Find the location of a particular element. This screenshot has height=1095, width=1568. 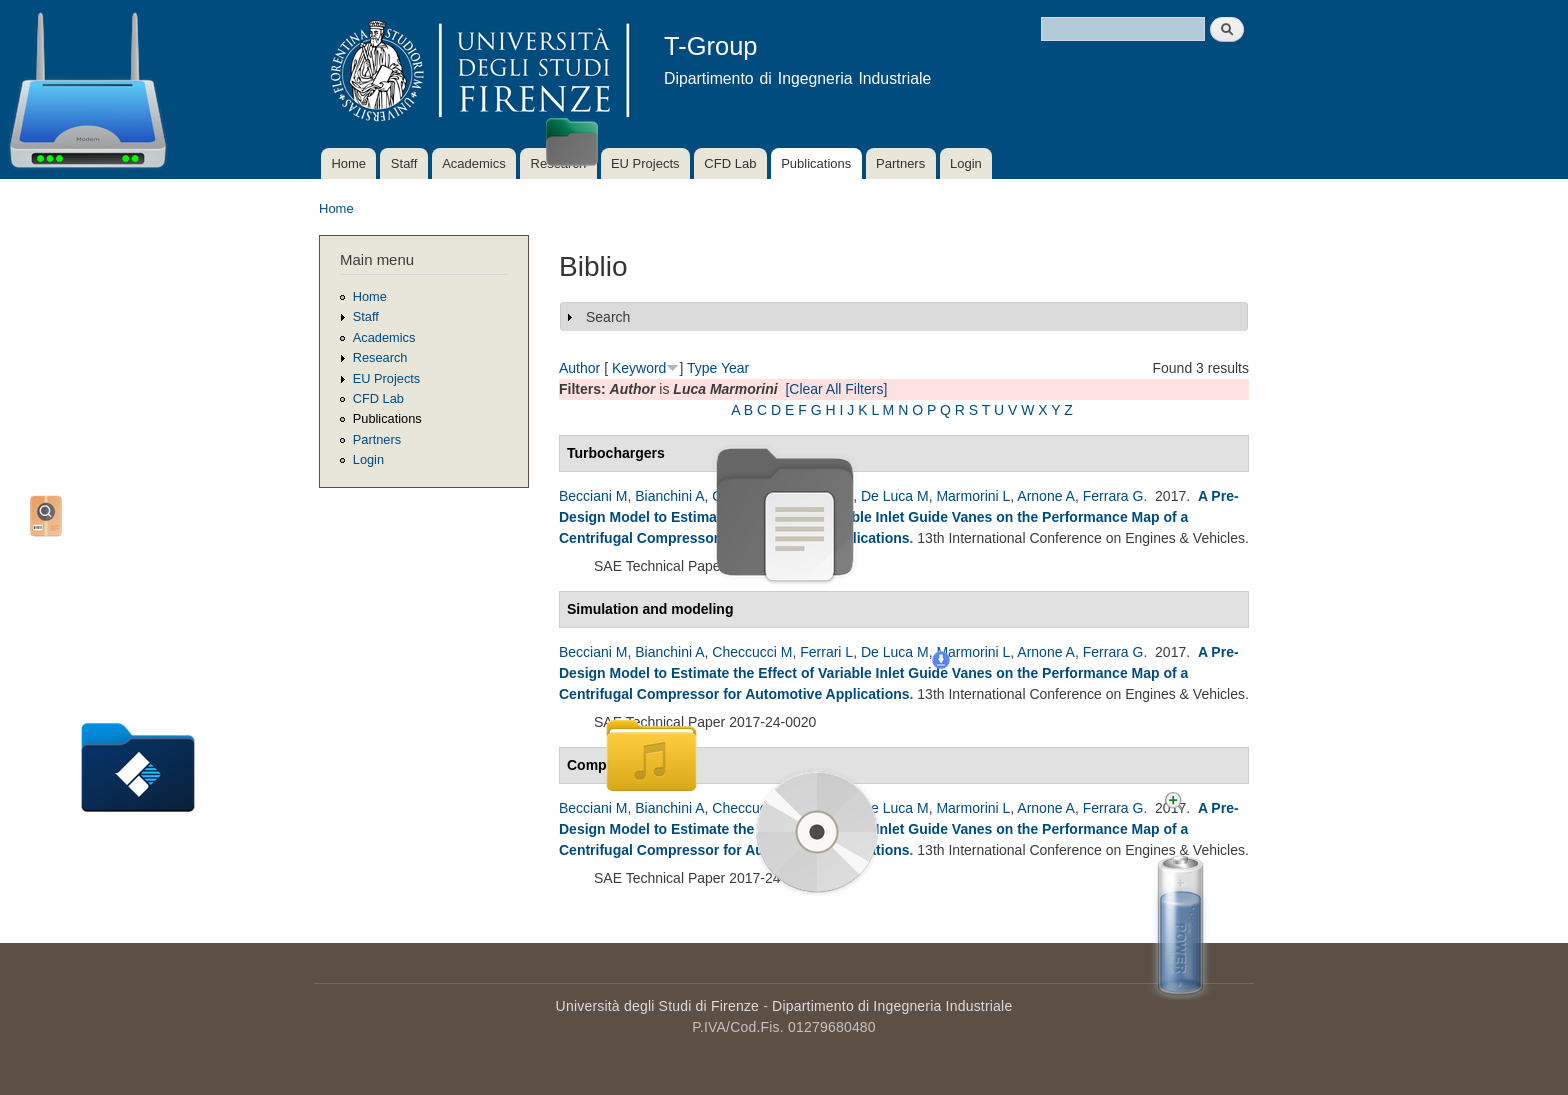

open wondershare recoverit project folder is located at coordinates (137, 770).